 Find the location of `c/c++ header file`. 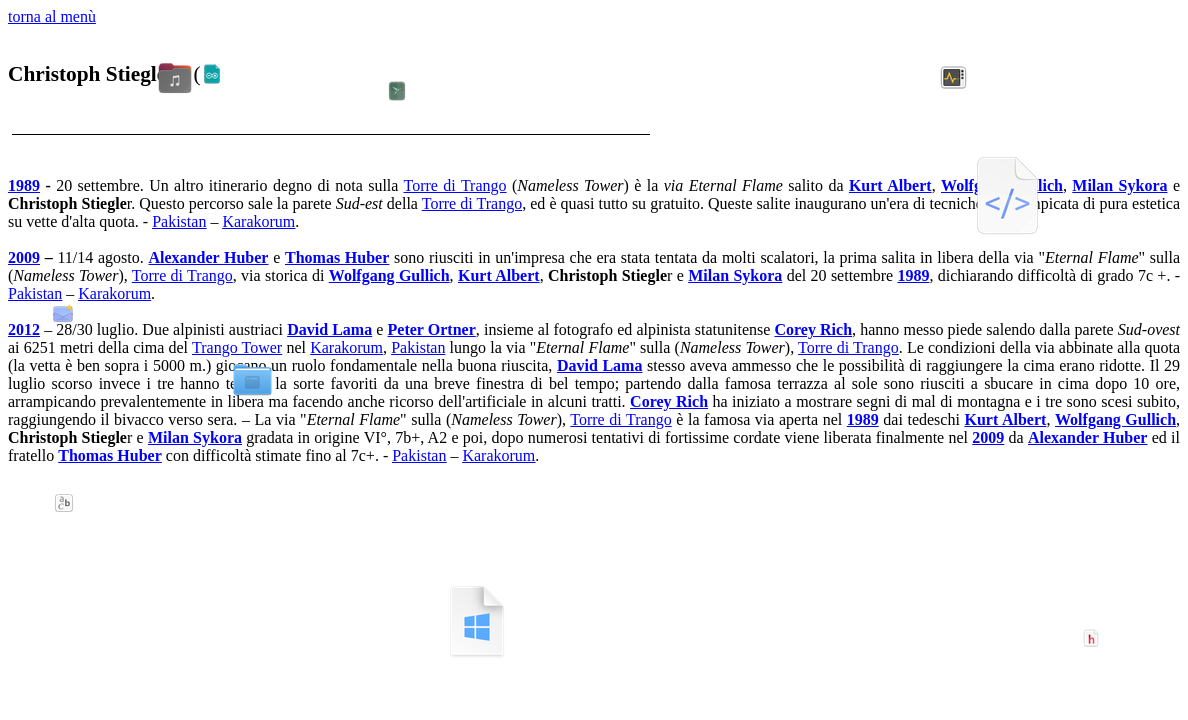

c/c++ header file is located at coordinates (1091, 638).